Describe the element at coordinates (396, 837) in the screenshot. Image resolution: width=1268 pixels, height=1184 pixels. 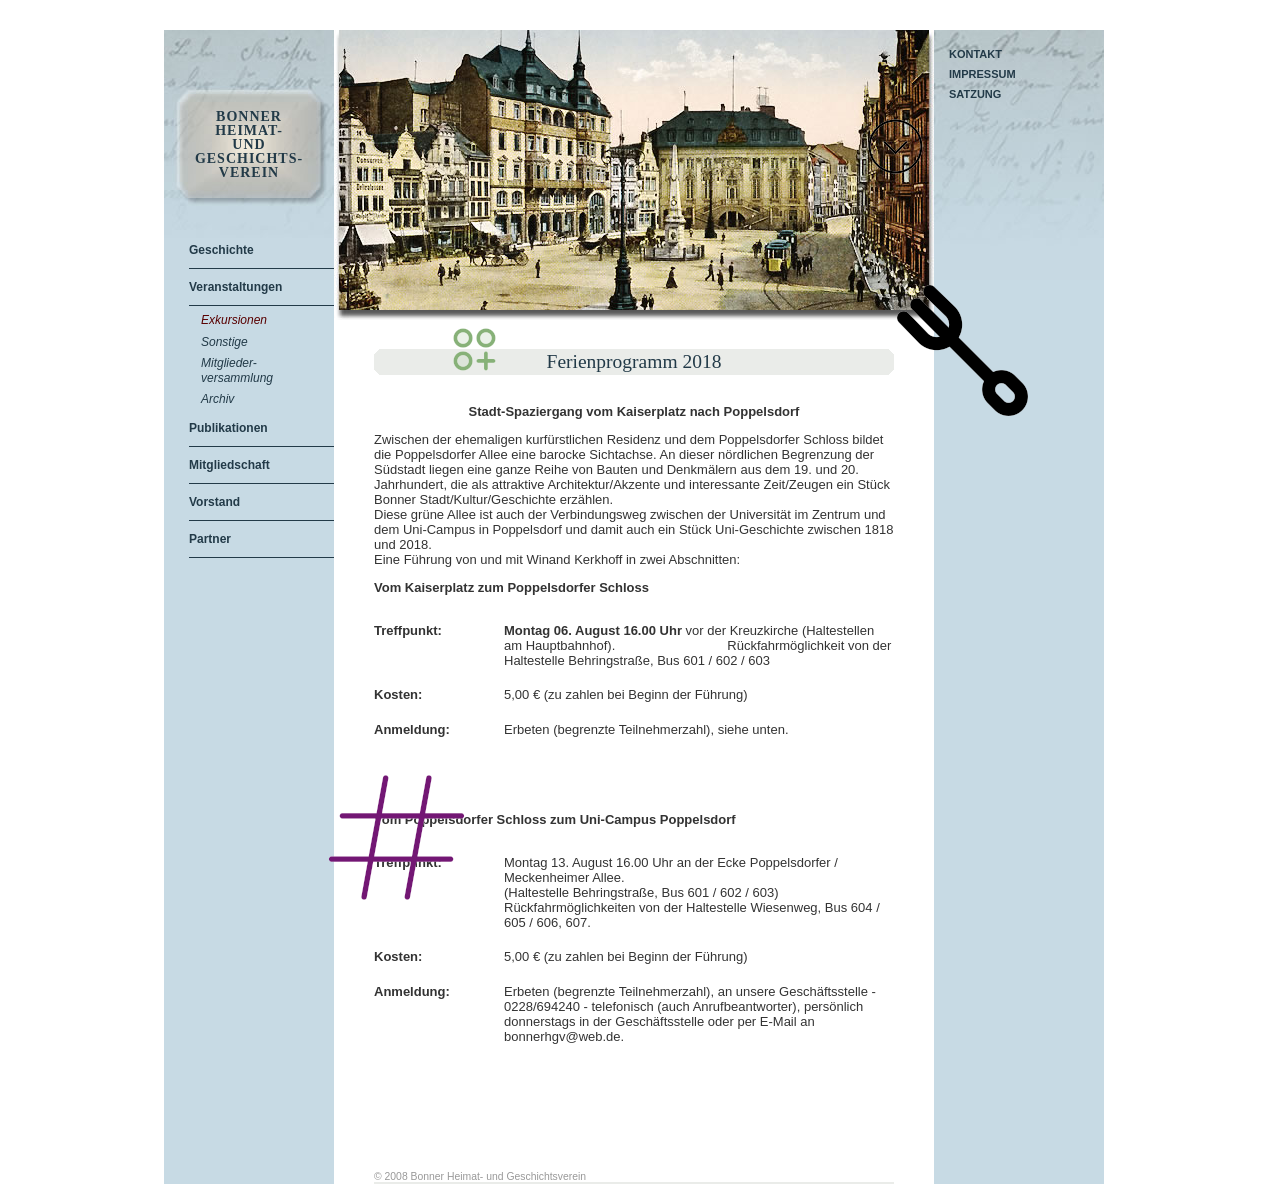
I see `view or browse hashtags` at that location.